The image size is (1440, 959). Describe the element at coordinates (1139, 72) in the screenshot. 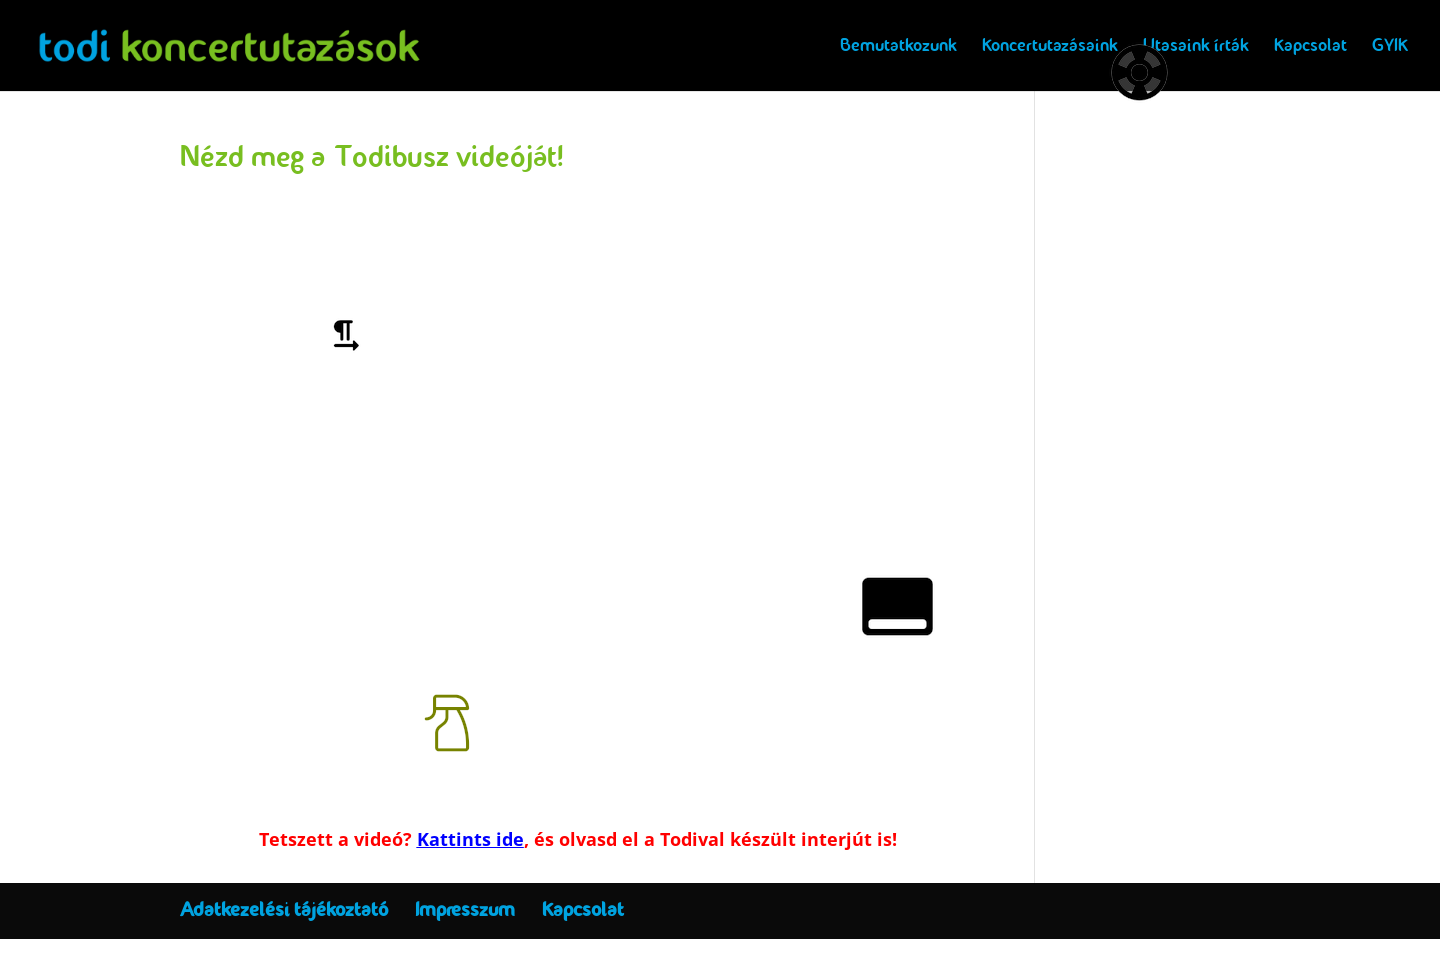

I see `access help and support options` at that location.